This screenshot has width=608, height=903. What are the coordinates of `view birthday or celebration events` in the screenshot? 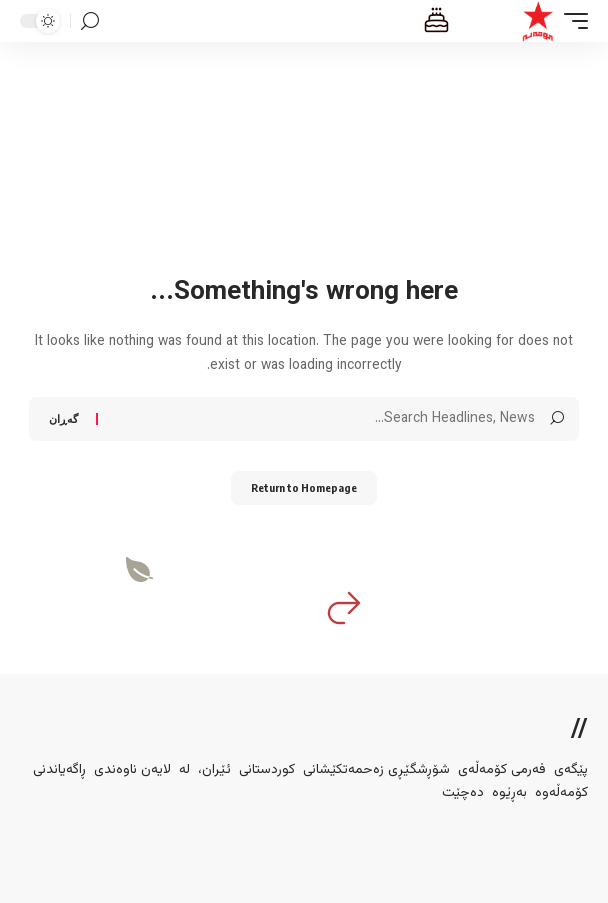 It's located at (436, 19).